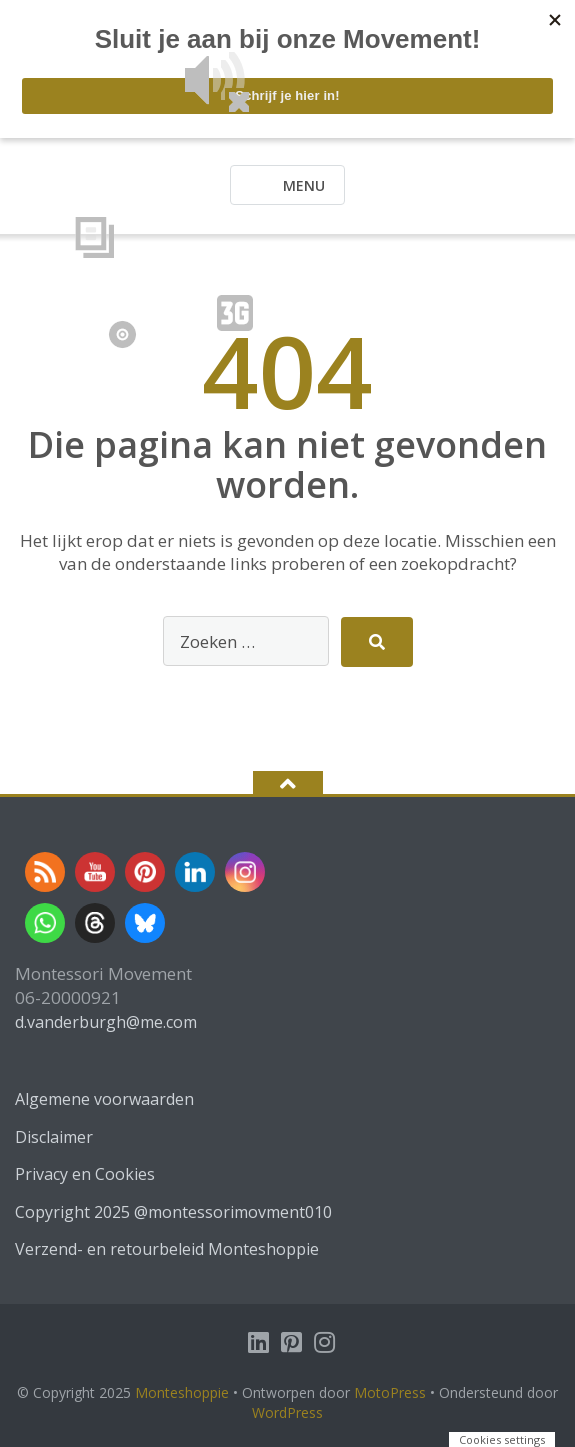  I want to click on indicates audio is currently muted, so click(217, 80).